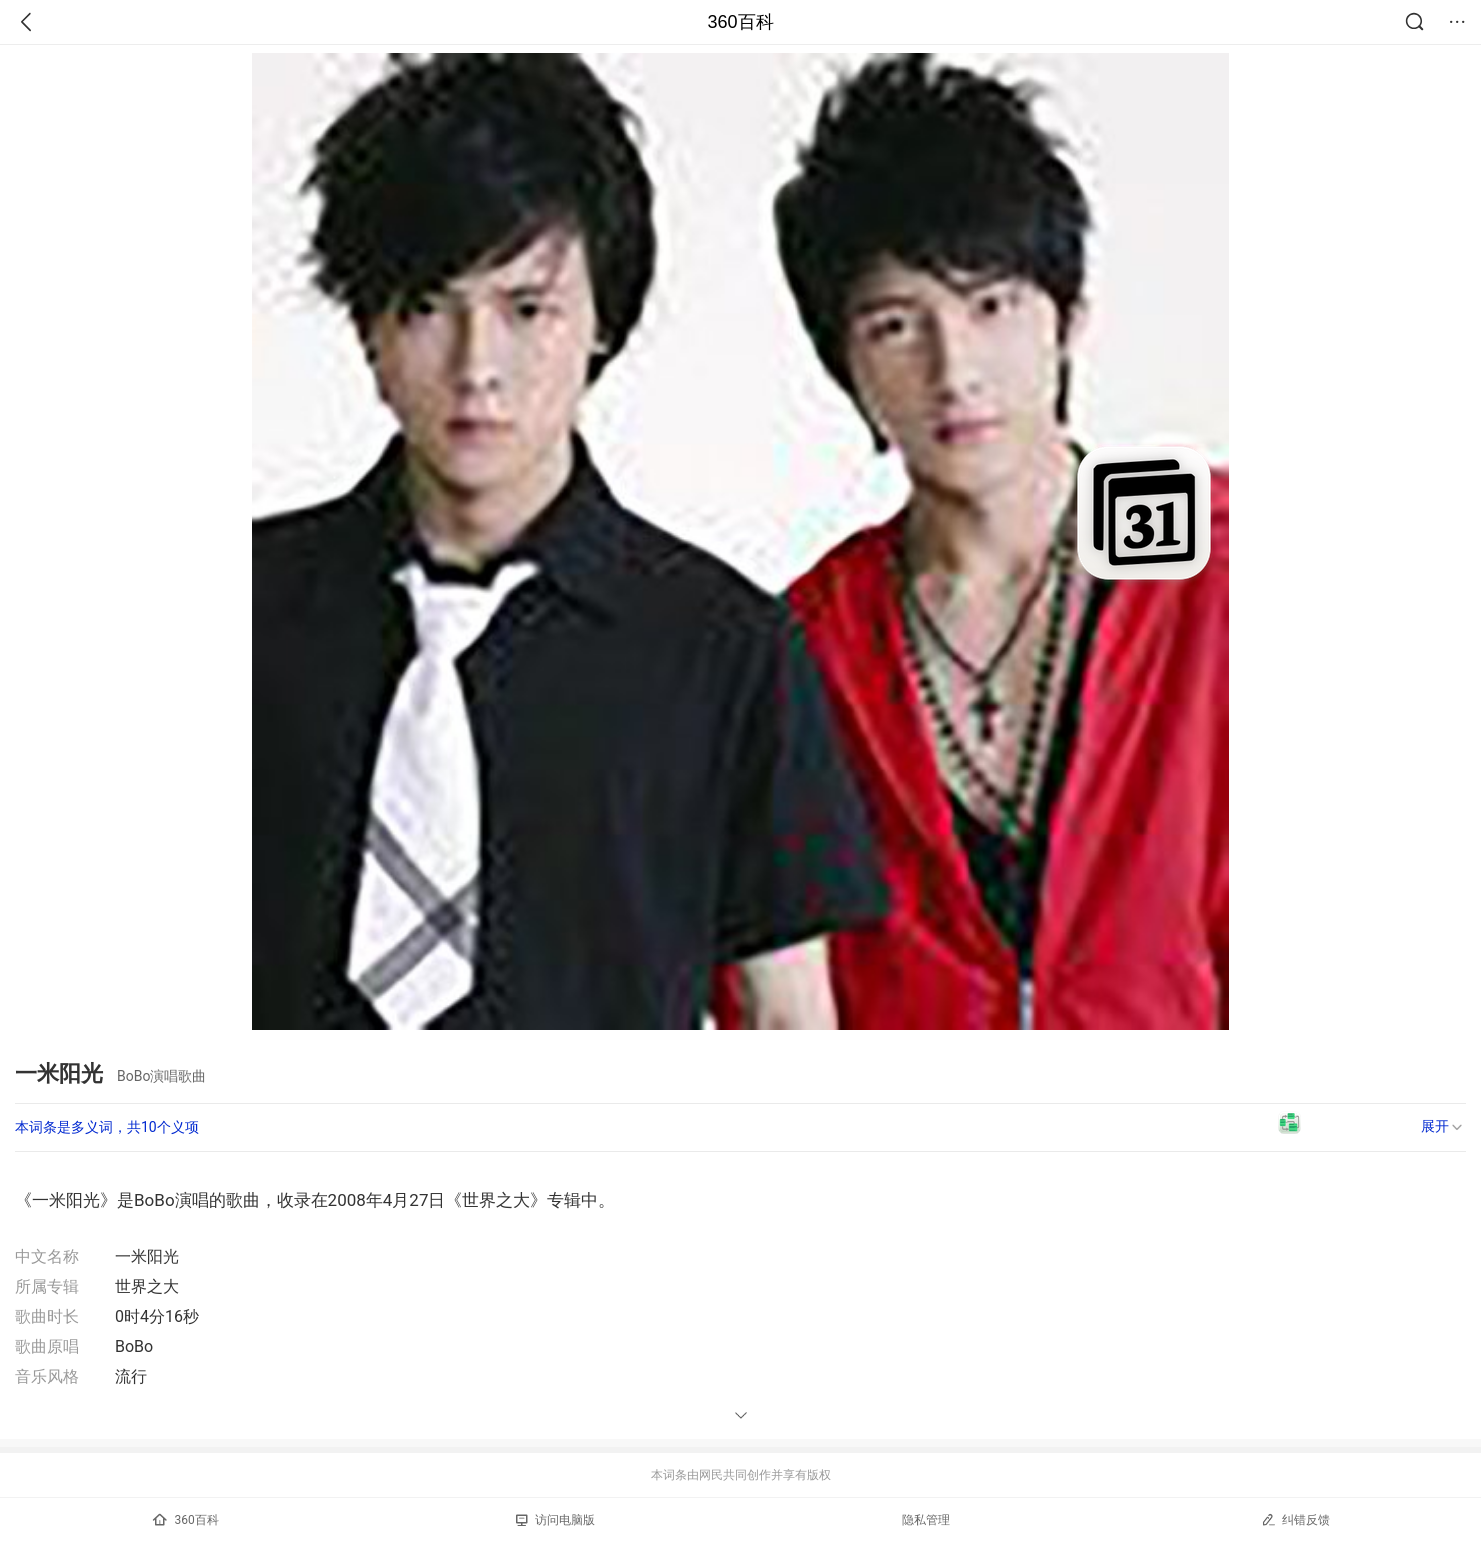  Describe the element at coordinates (1144, 513) in the screenshot. I see `open notion calendar app` at that location.